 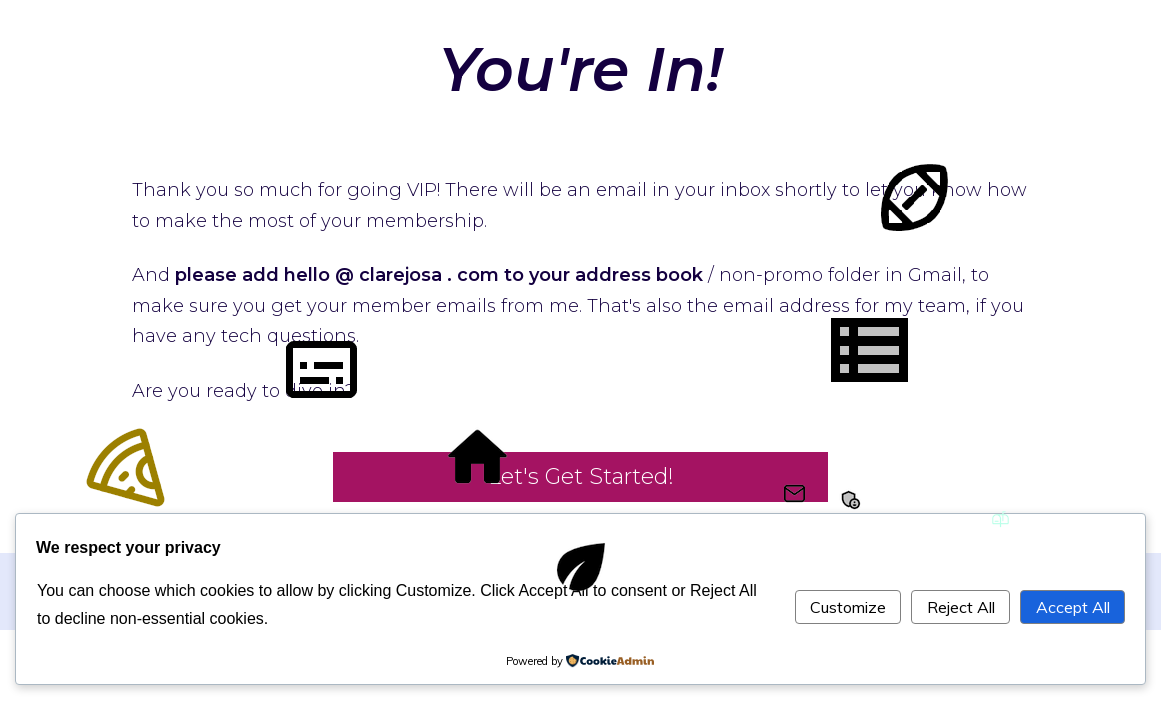 I want to click on access your mailbox or inbox, so click(x=1000, y=519).